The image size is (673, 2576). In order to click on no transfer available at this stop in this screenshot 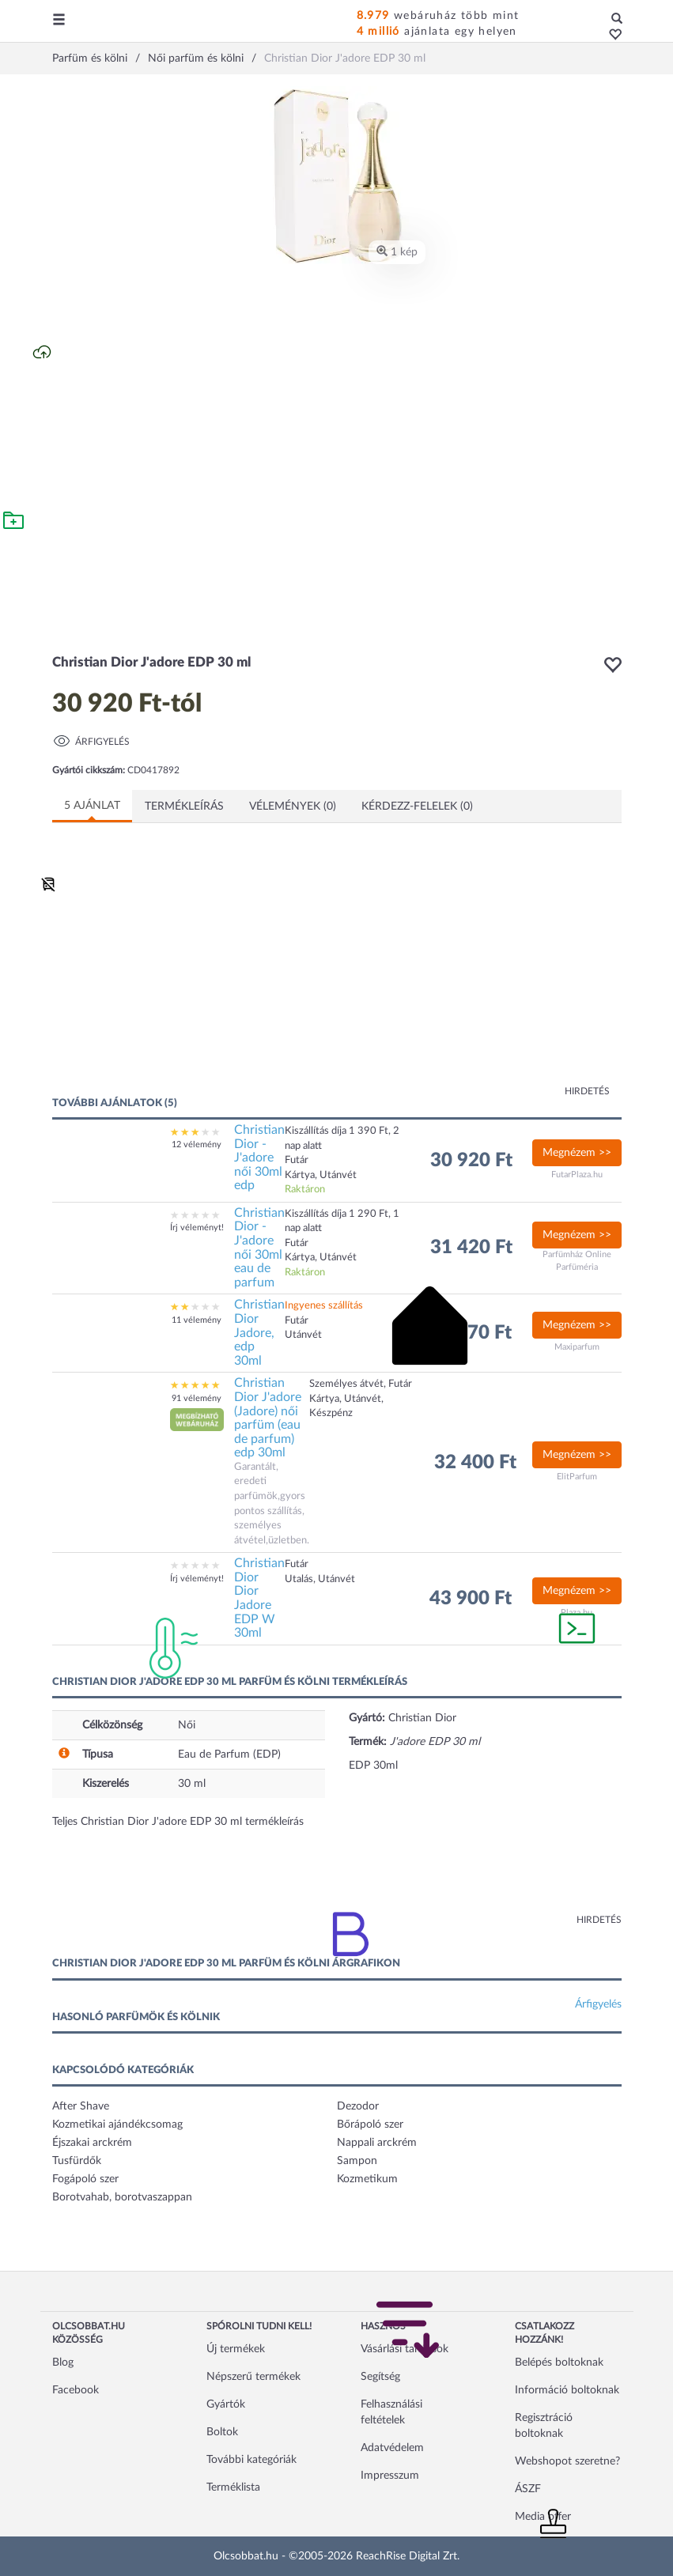, I will do `click(48, 884)`.